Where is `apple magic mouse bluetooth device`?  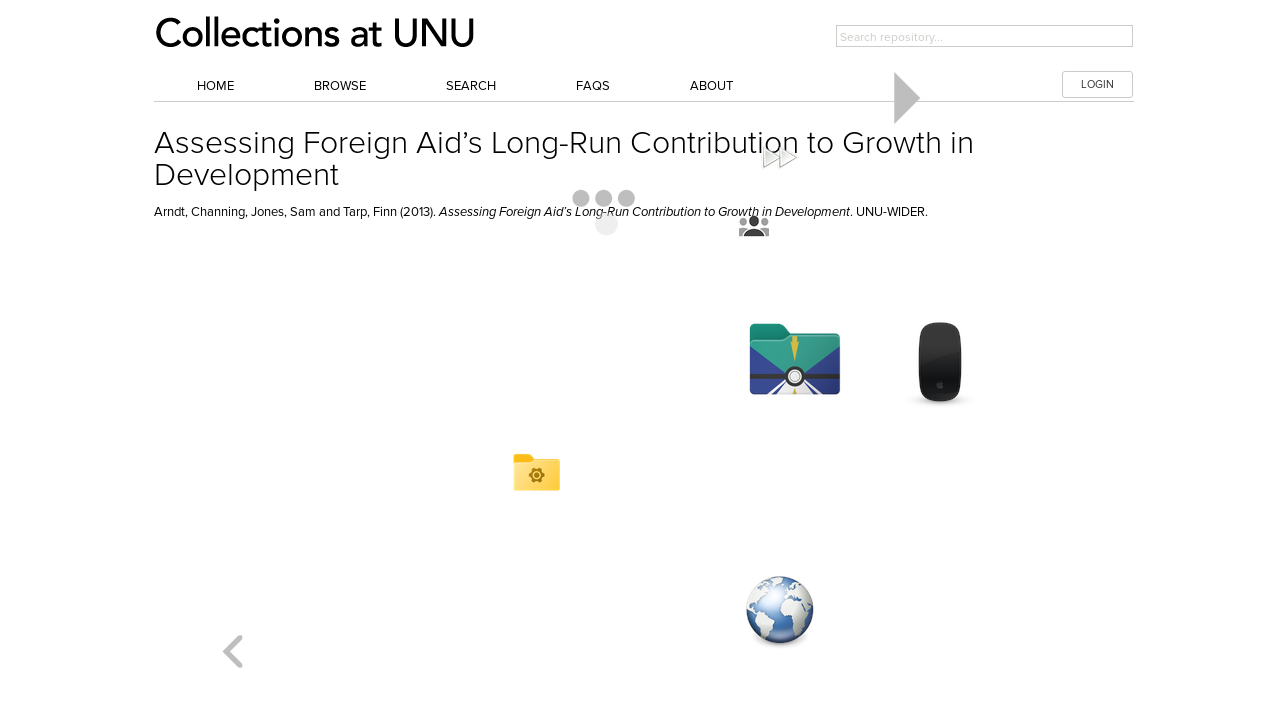 apple magic mouse bluetooth device is located at coordinates (940, 365).